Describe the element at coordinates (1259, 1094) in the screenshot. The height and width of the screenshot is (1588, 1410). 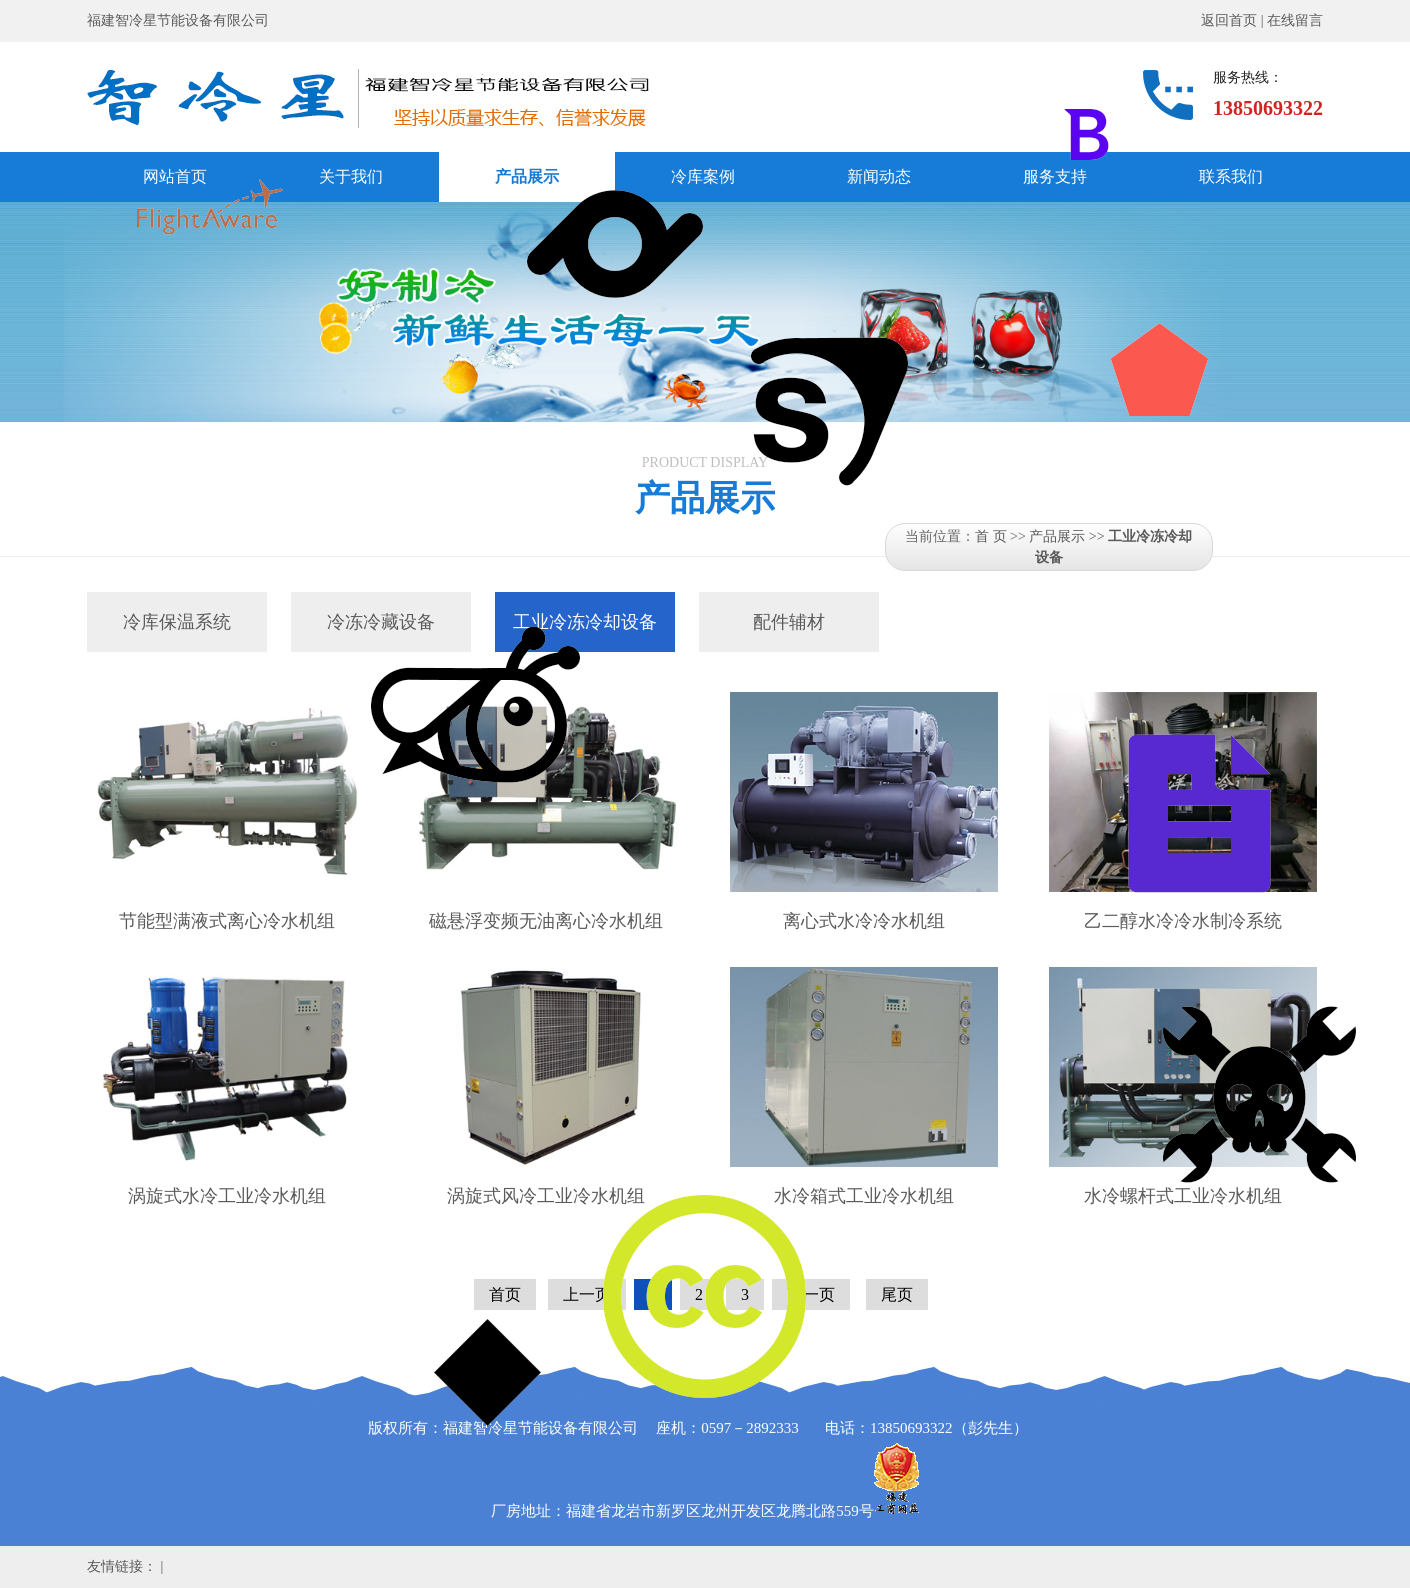
I see `visit hackaday website or community` at that location.